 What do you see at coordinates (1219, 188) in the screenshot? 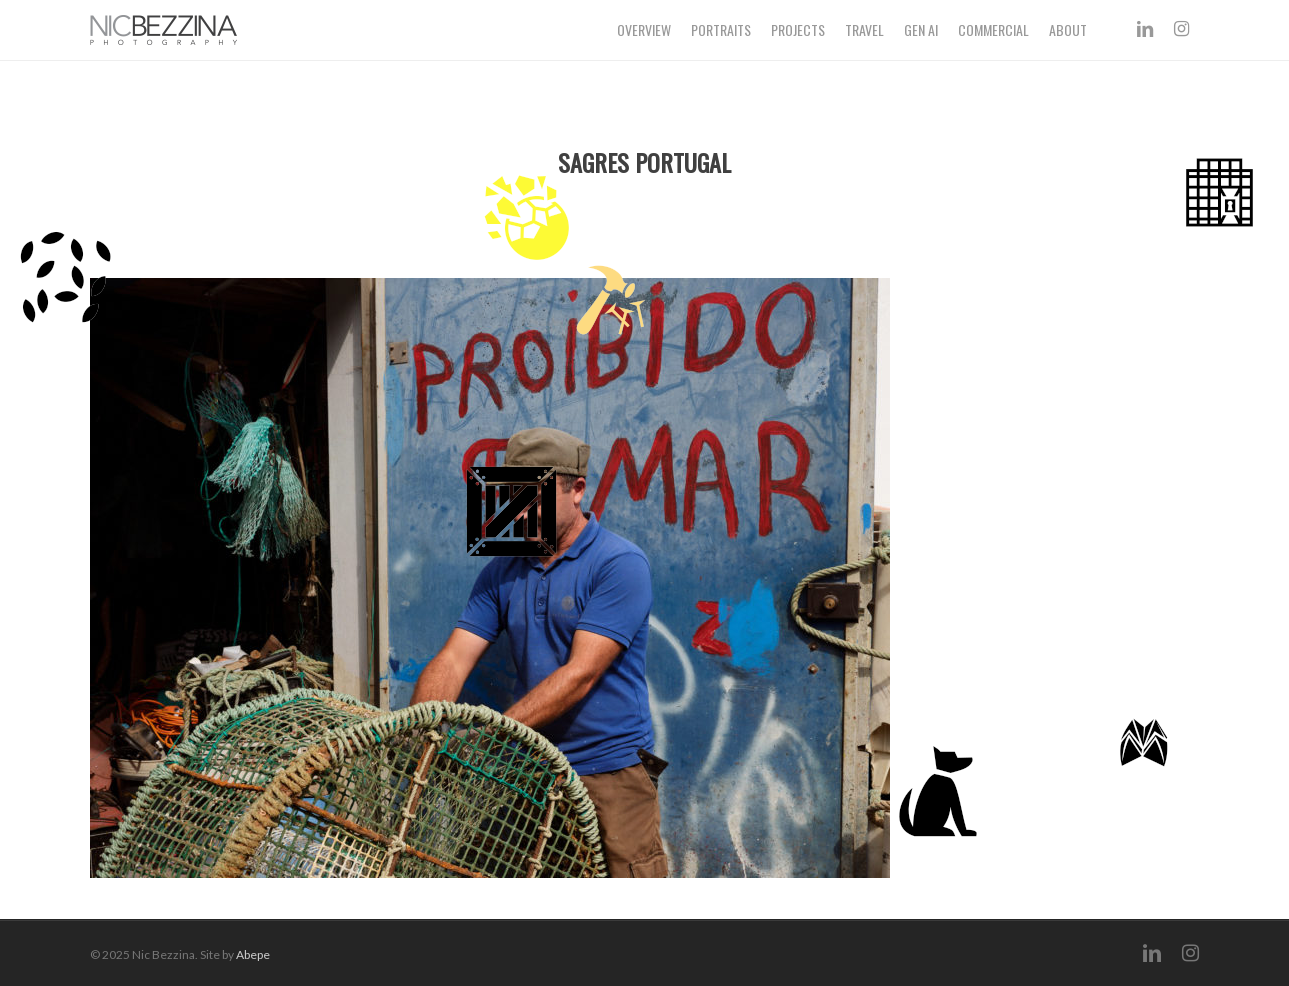
I see `indicates a trapped or captured state` at bounding box center [1219, 188].